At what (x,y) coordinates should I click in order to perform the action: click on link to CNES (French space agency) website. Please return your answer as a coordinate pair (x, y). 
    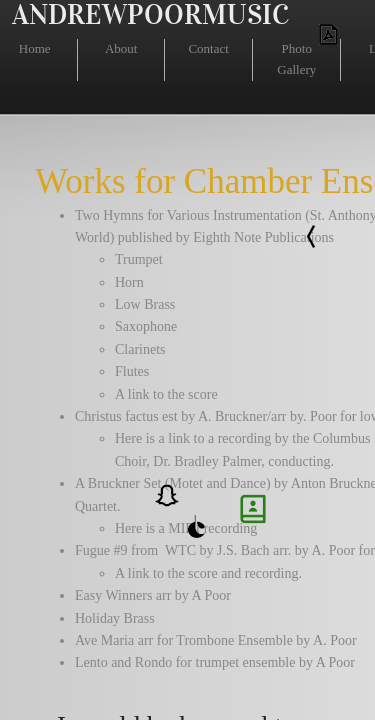
    Looking at the image, I should click on (196, 526).